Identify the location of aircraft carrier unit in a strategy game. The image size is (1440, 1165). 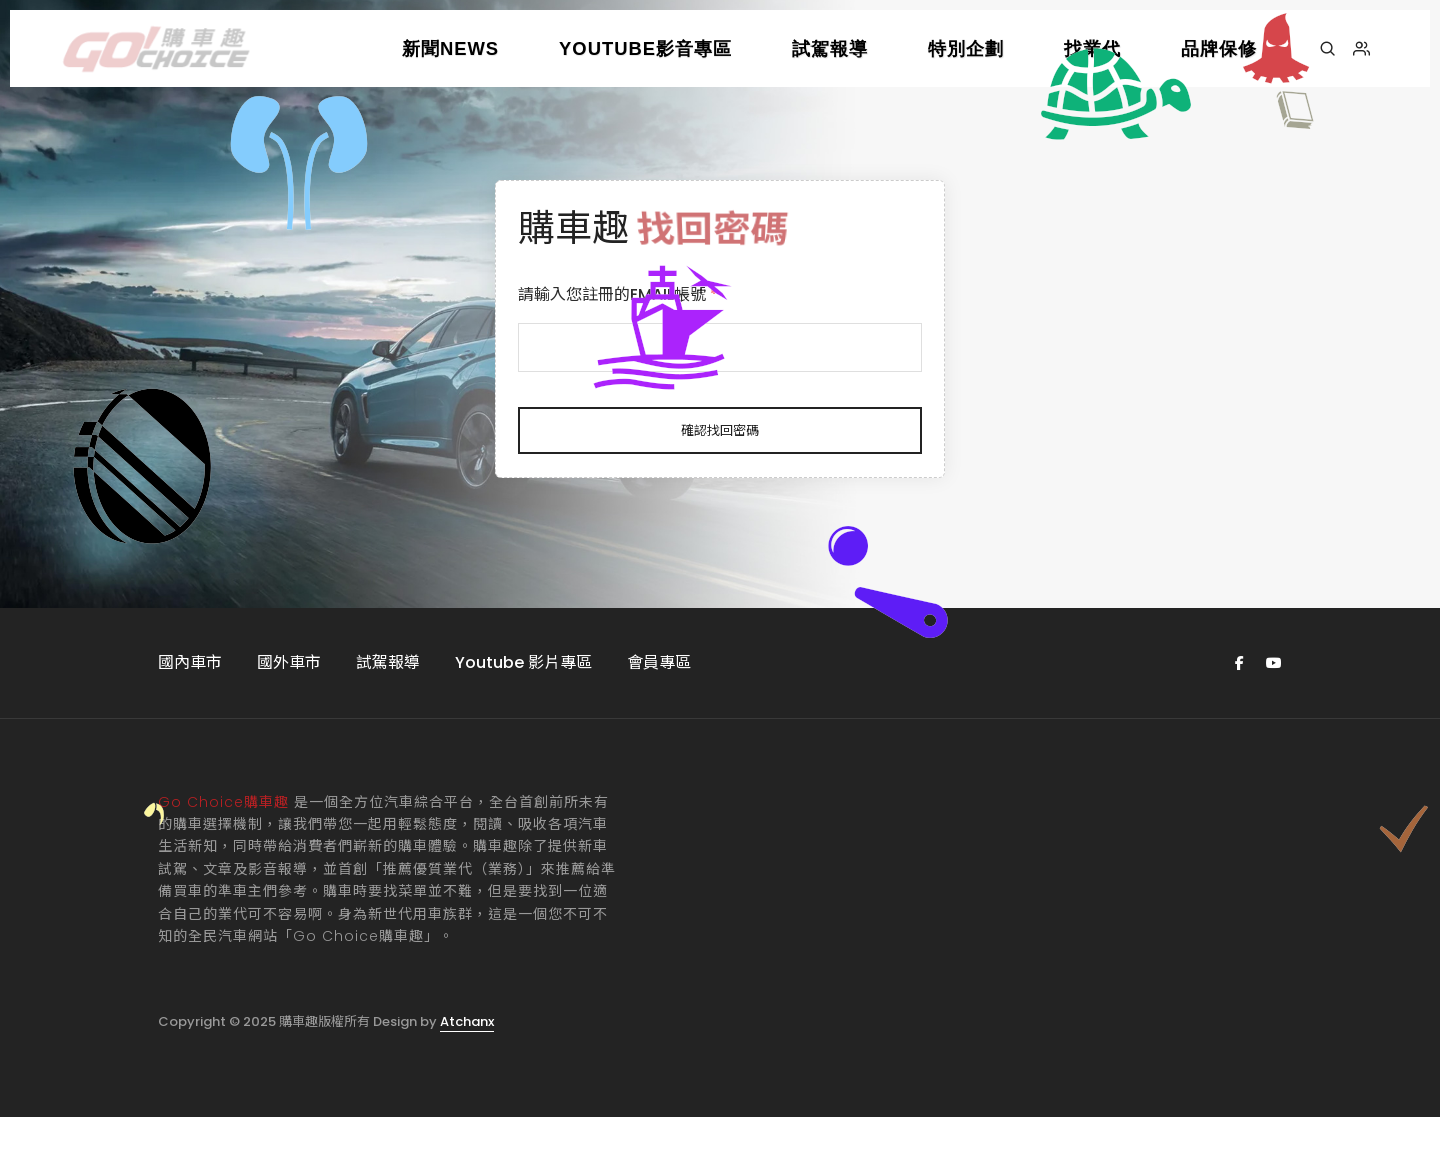
(662, 333).